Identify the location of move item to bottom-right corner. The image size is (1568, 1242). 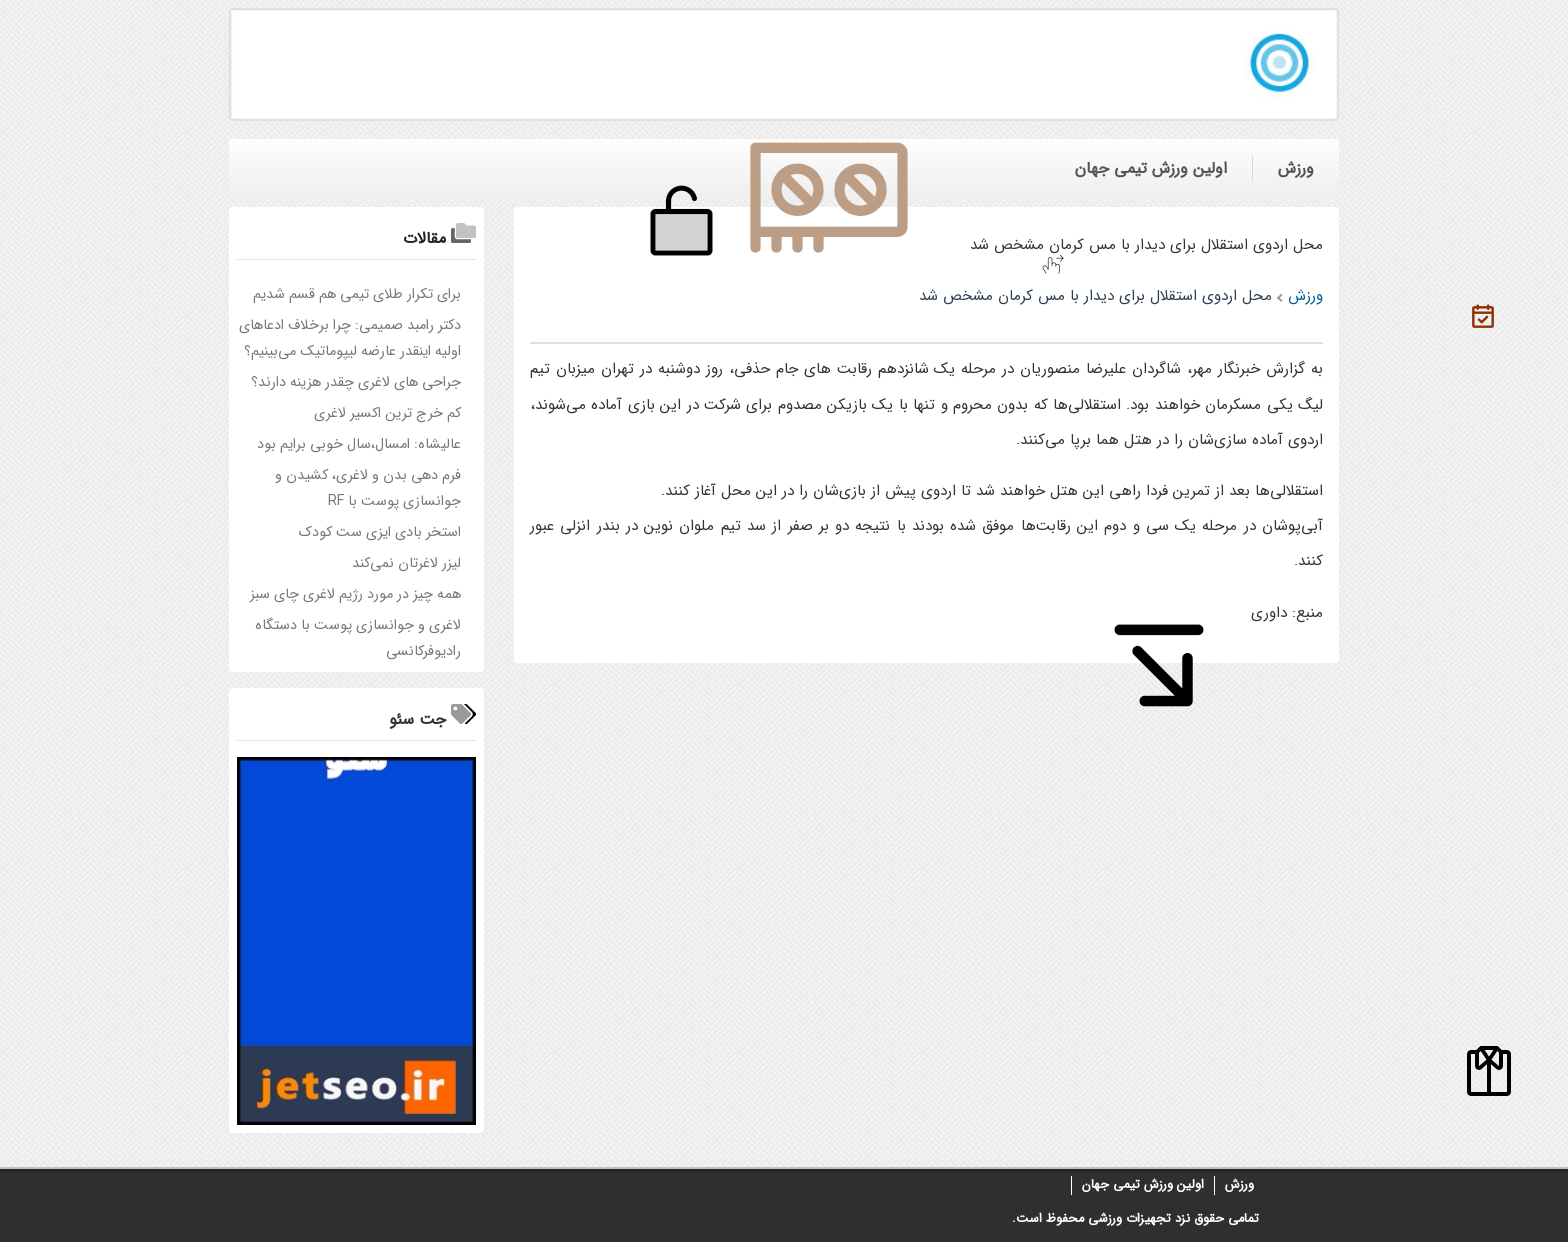
(1159, 669).